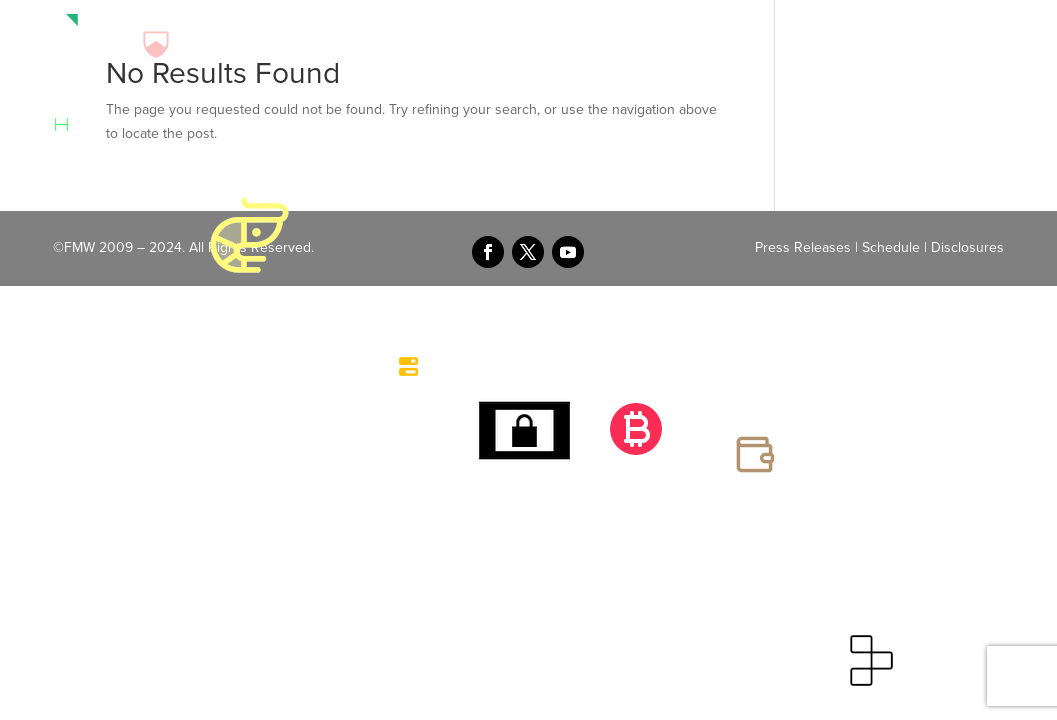 Image resolution: width=1057 pixels, height=720 pixels. I want to click on format text as a heading, so click(61, 124).